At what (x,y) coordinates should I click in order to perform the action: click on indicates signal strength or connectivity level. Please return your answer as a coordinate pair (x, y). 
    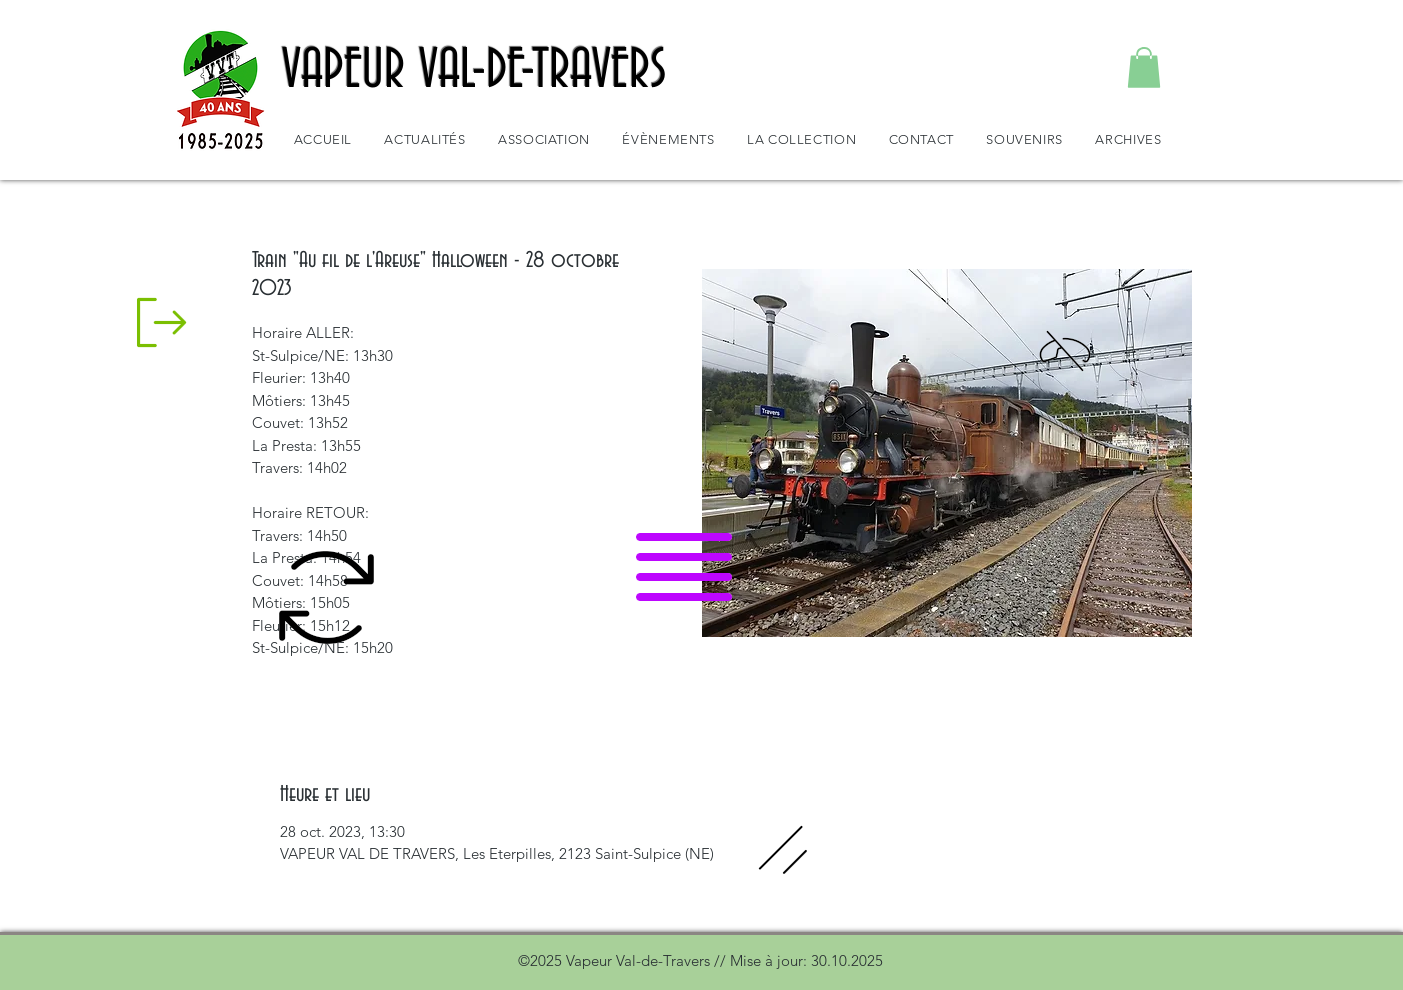
    Looking at the image, I should click on (784, 851).